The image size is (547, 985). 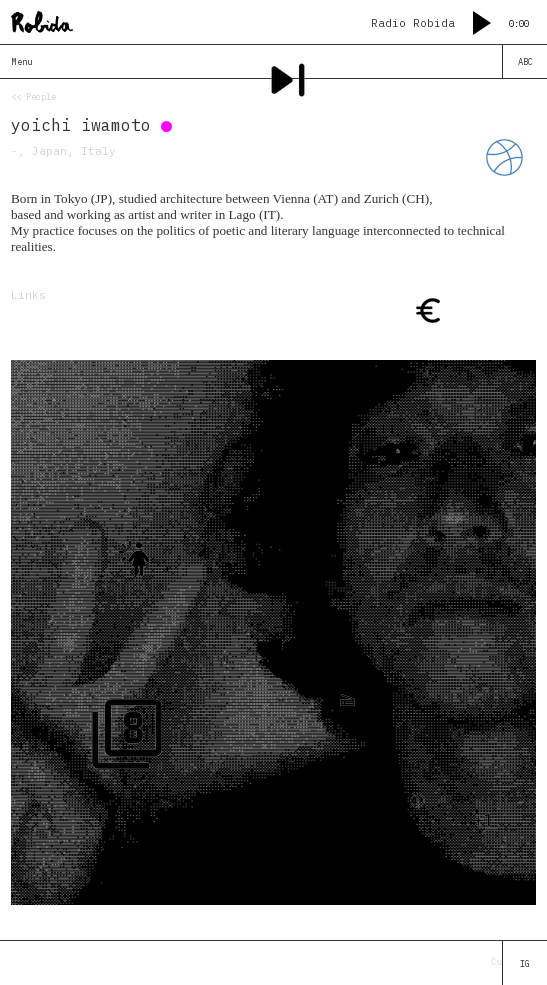 I want to click on view pricing in euros, so click(x=428, y=310).